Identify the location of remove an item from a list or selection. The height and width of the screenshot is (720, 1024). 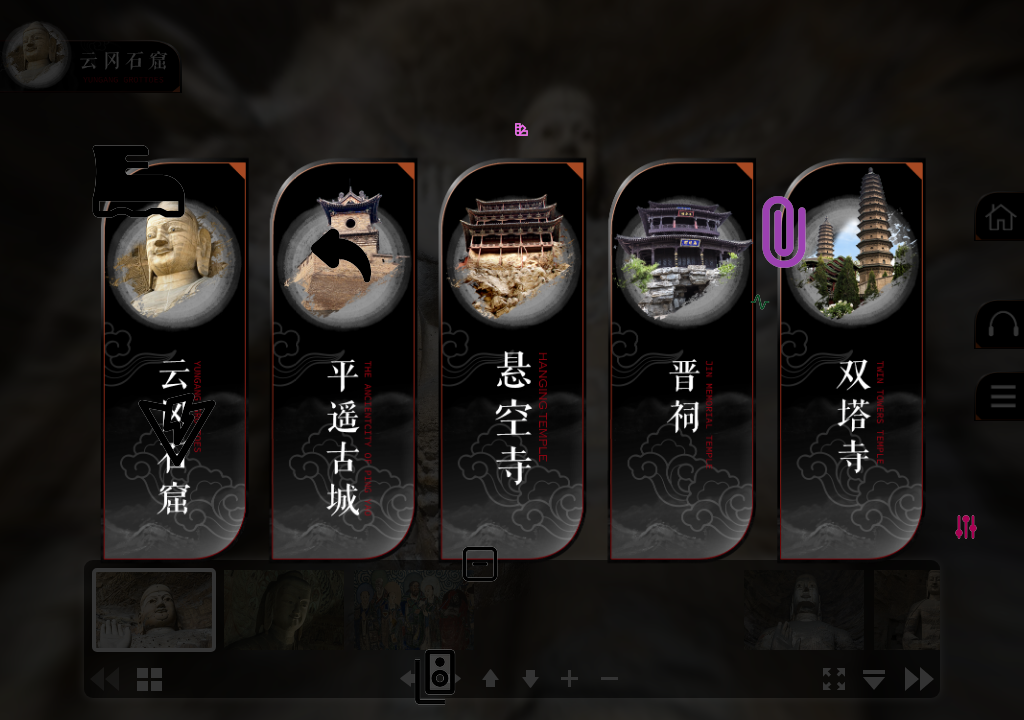
(480, 564).